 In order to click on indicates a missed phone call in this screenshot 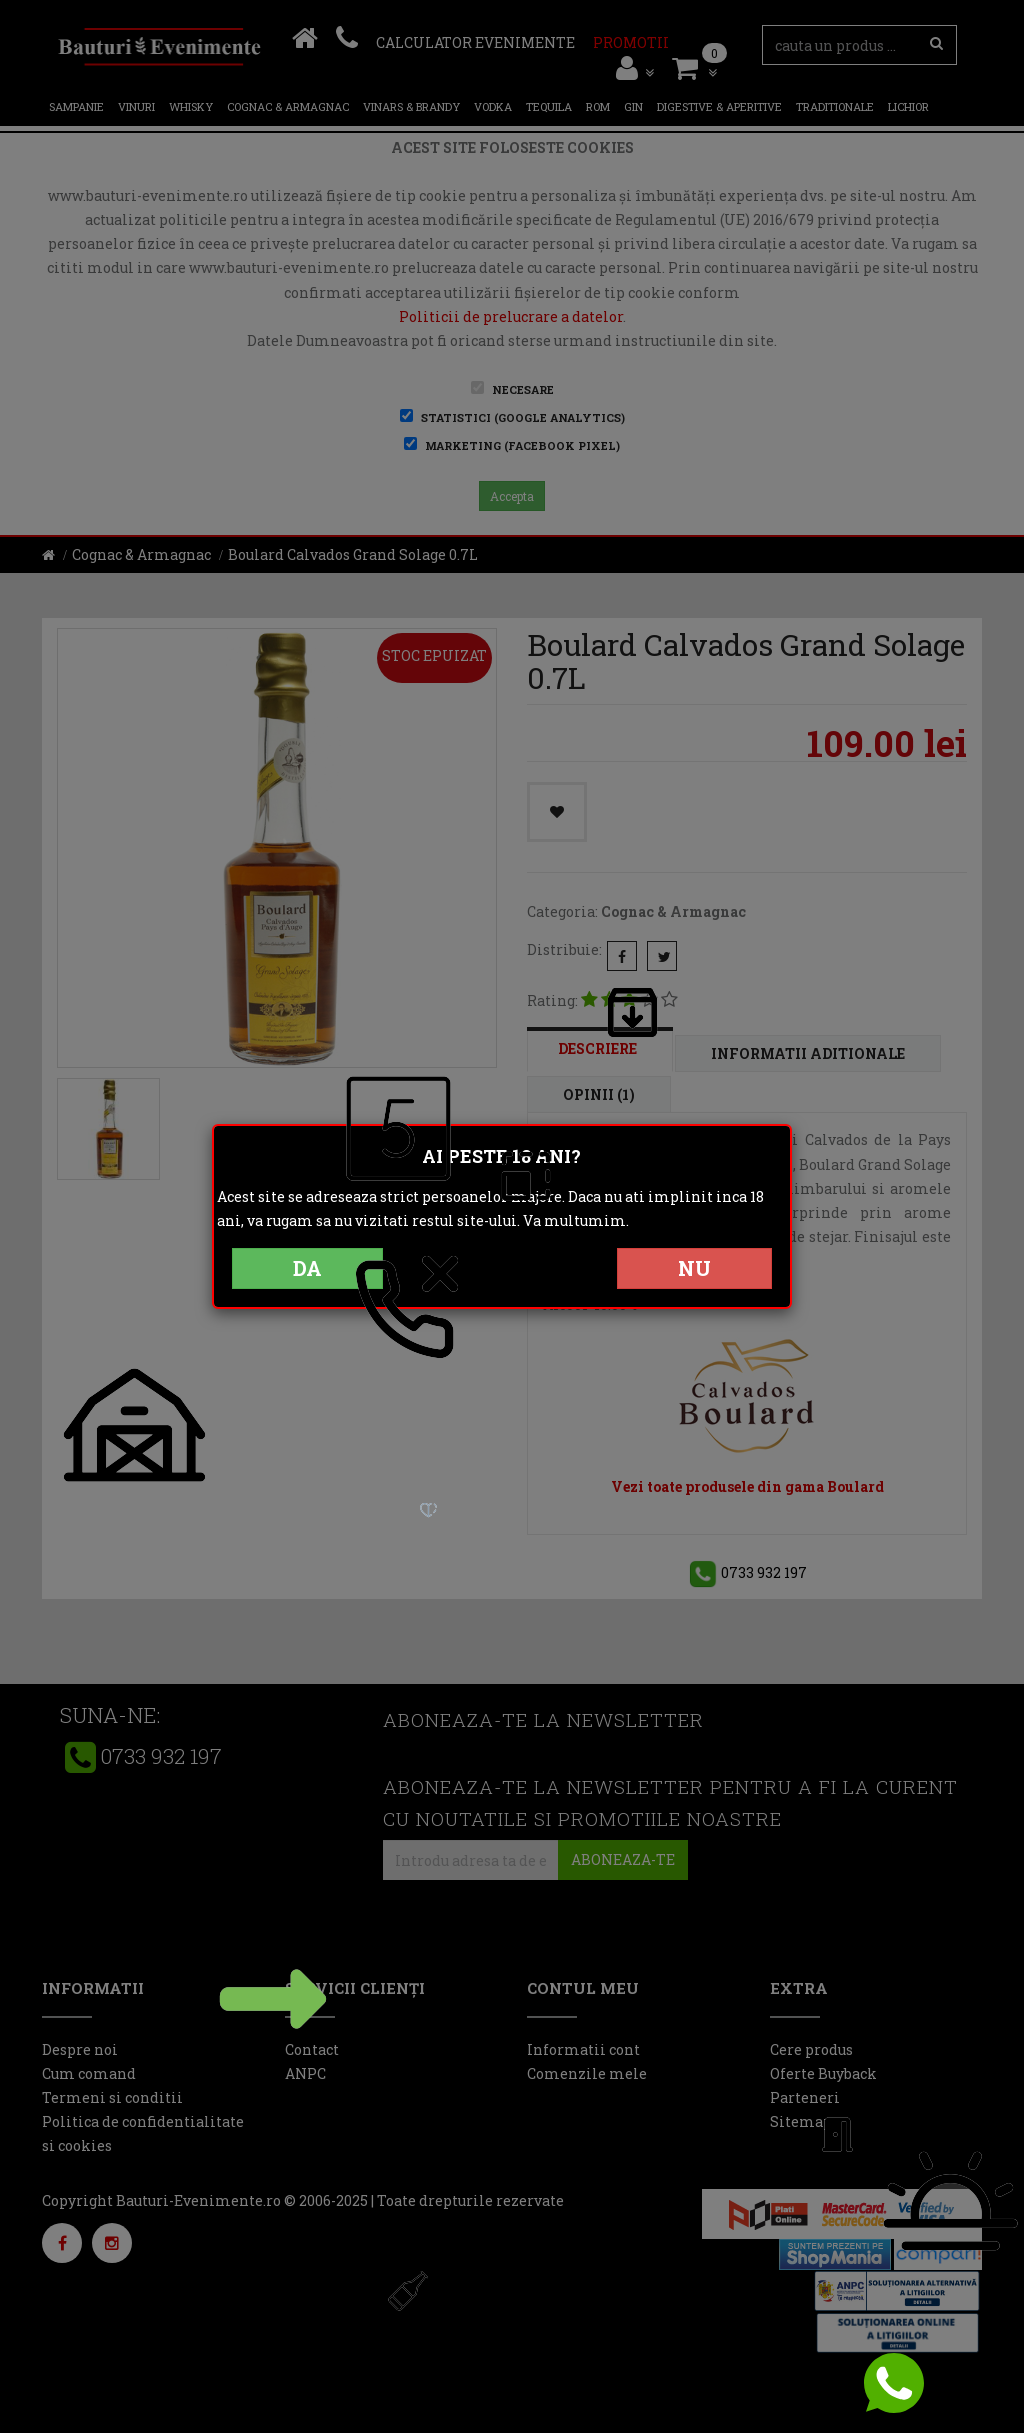, I will do `click(404, 1309)`.